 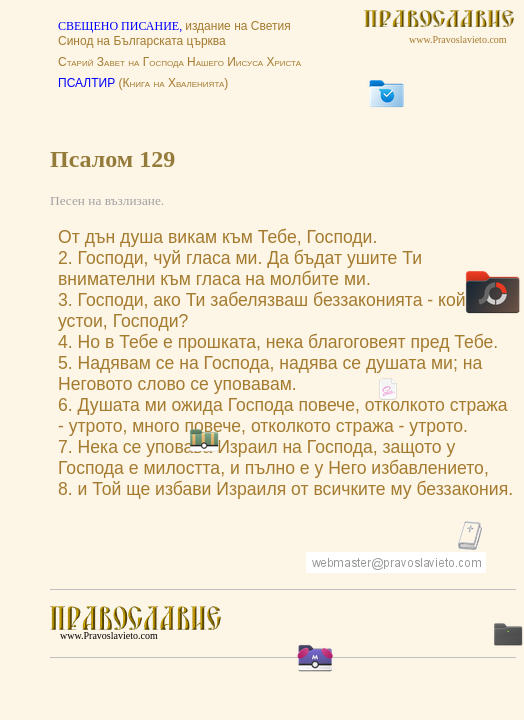 What do you see at coordinates (508, 635) in the screenshot?
I see `access network server files` at bounding box center [508, 635].